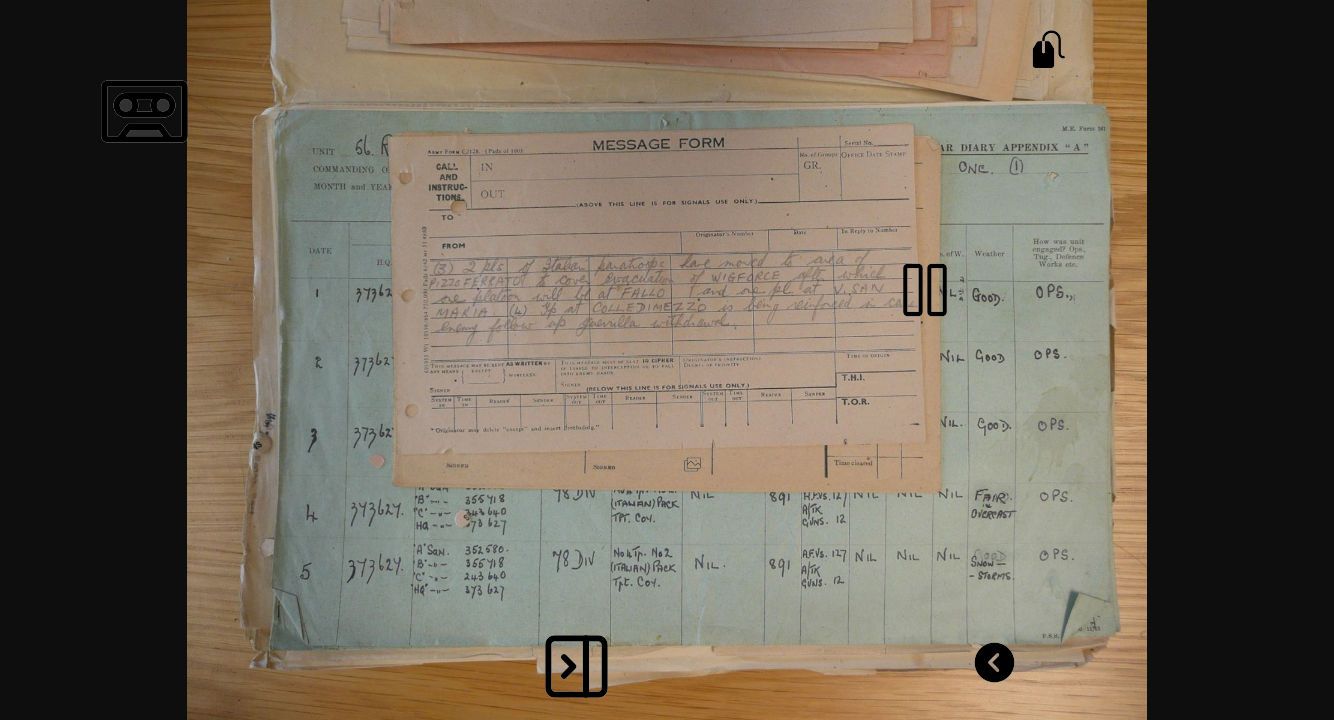  What do you see at coordinates (925, 290) in the screenshot?
I see `switch to column view layout` at bounding box center [925, 290].